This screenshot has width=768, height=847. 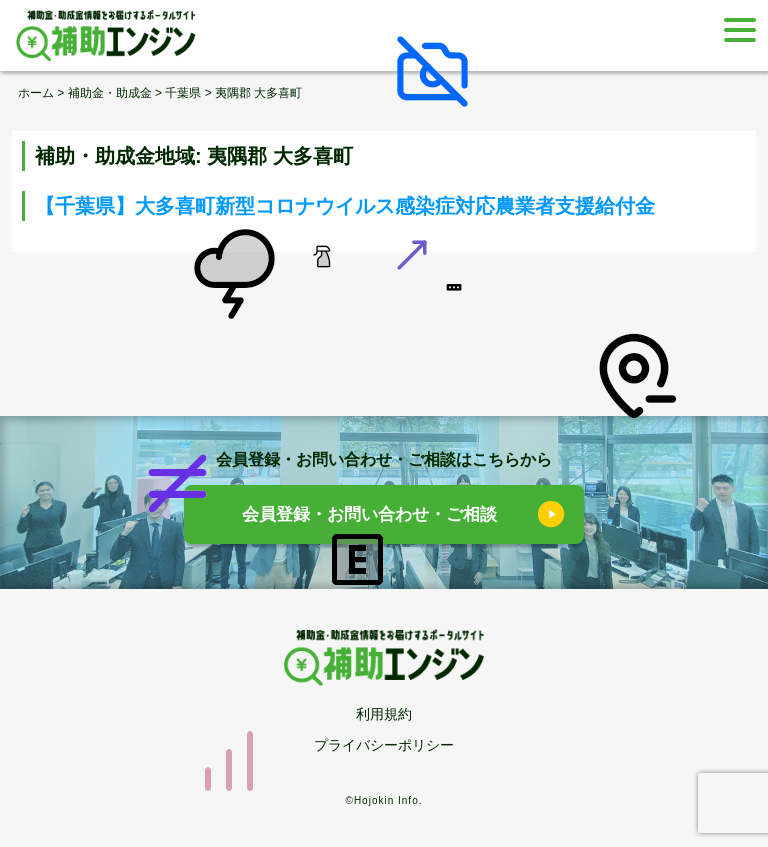 I want to click on remove a saved location, so click(x=634, y=376).